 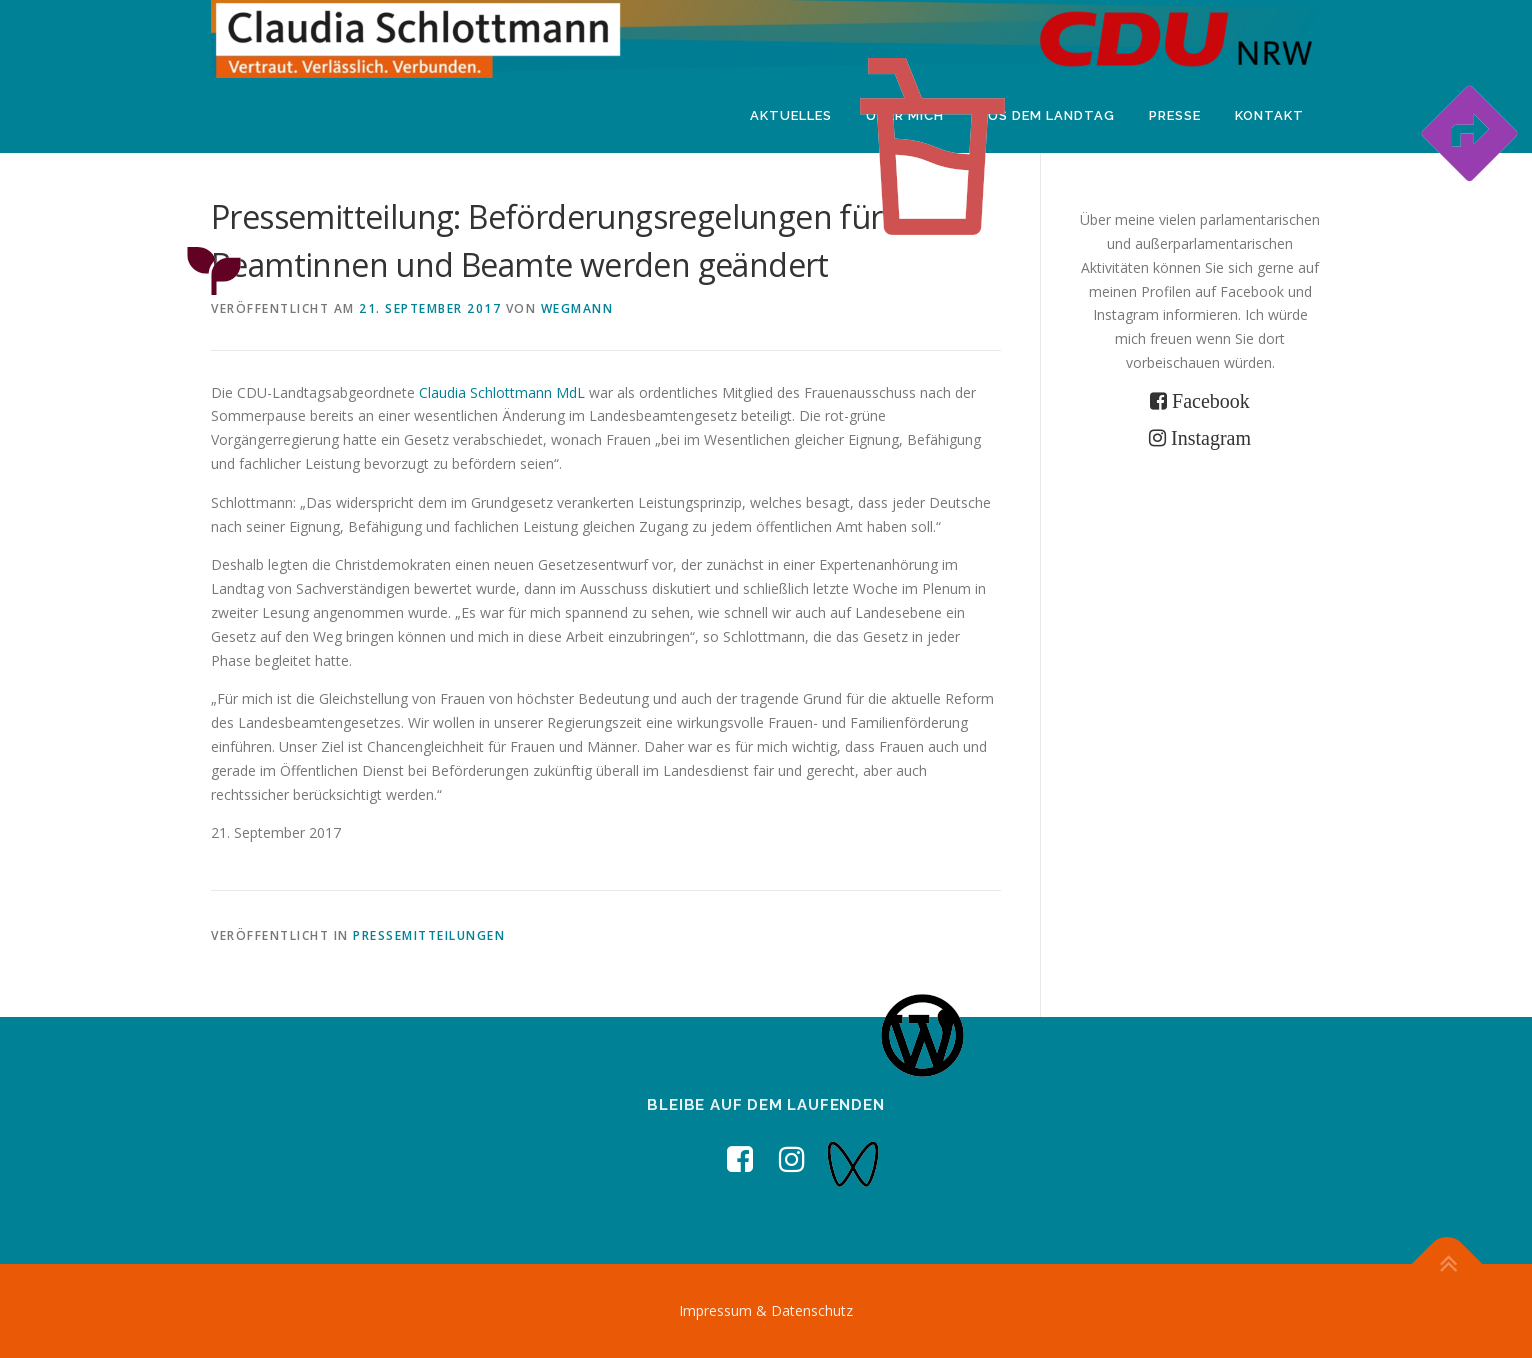 I want to click on indicates eco-friendly or sustainable option, so click(x=214, y=271).